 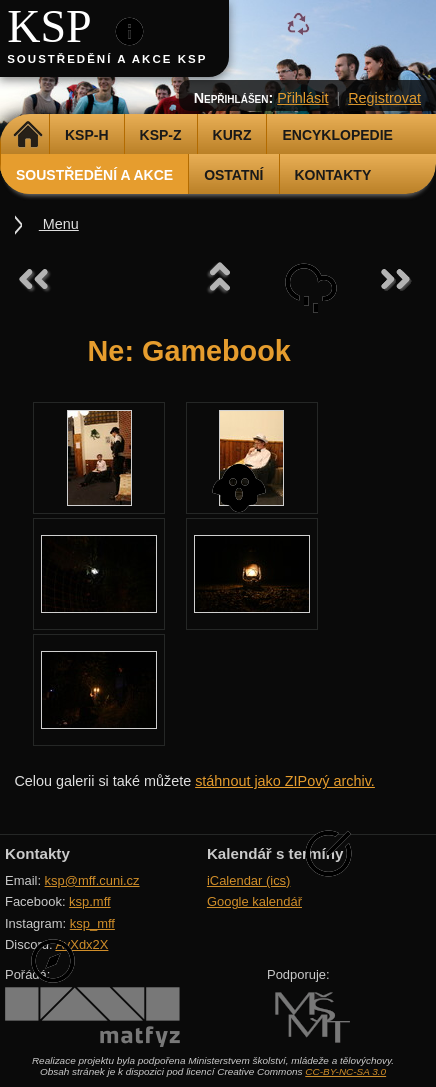 I want to click on ghost mode or incognito status indicator, so click(x=239, y=488).